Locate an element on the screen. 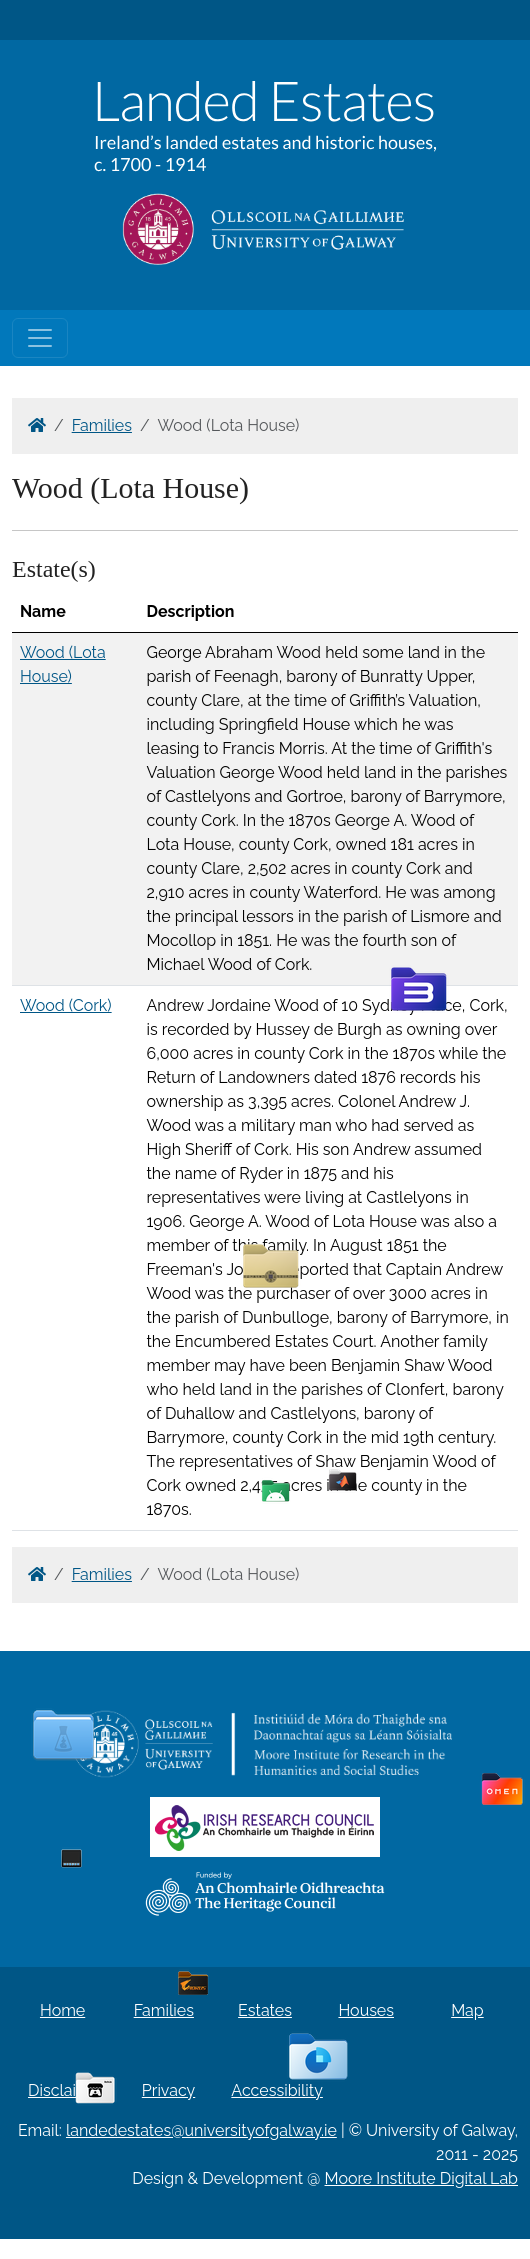 The image size is (530, 2259). open aorus gaming software folder is located at coordinates (193, 1984).